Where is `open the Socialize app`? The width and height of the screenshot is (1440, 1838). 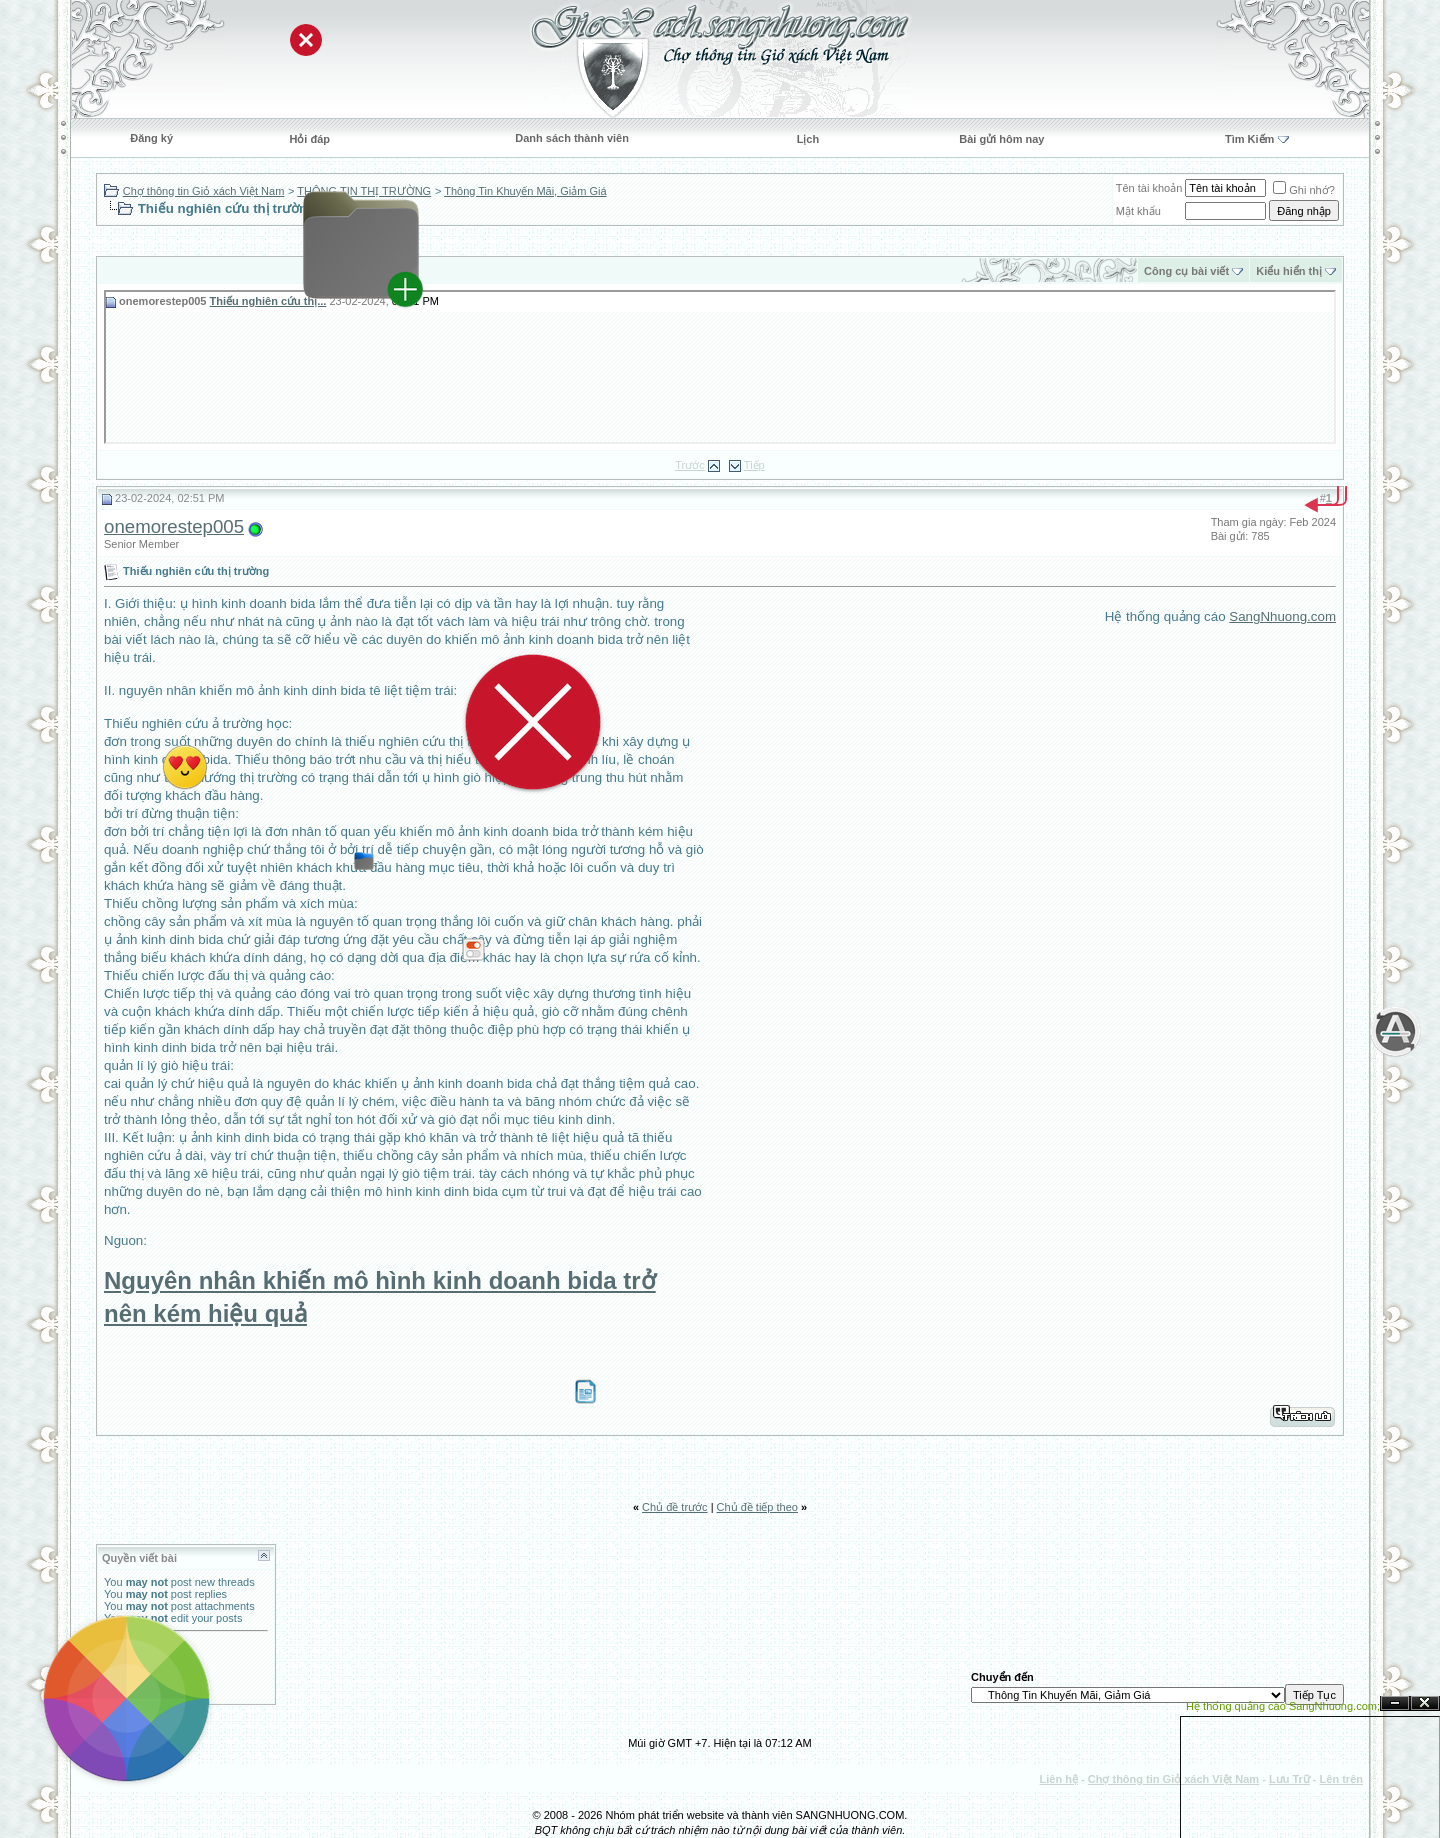
open the Socialize app is located at coordinates (185, 767).